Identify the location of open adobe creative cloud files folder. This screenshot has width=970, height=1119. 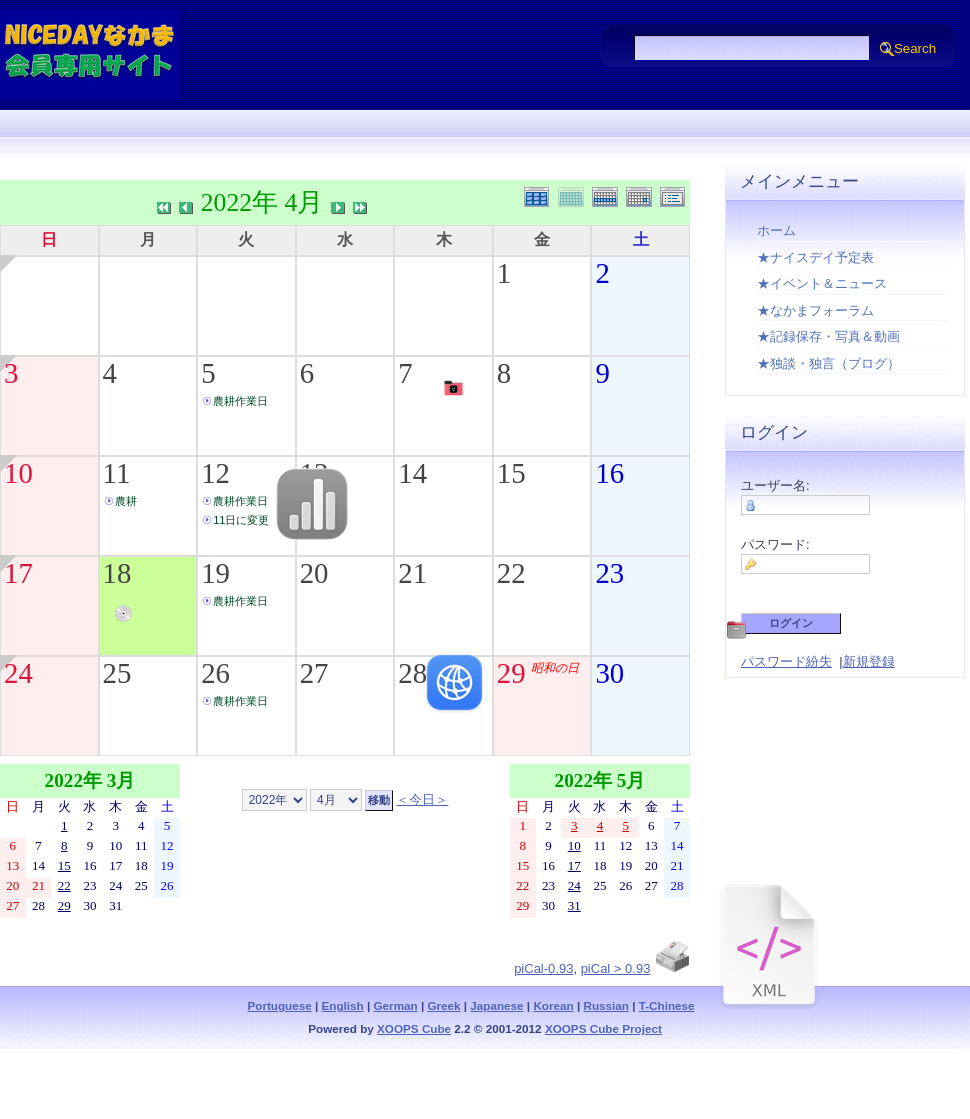
(453, 388).